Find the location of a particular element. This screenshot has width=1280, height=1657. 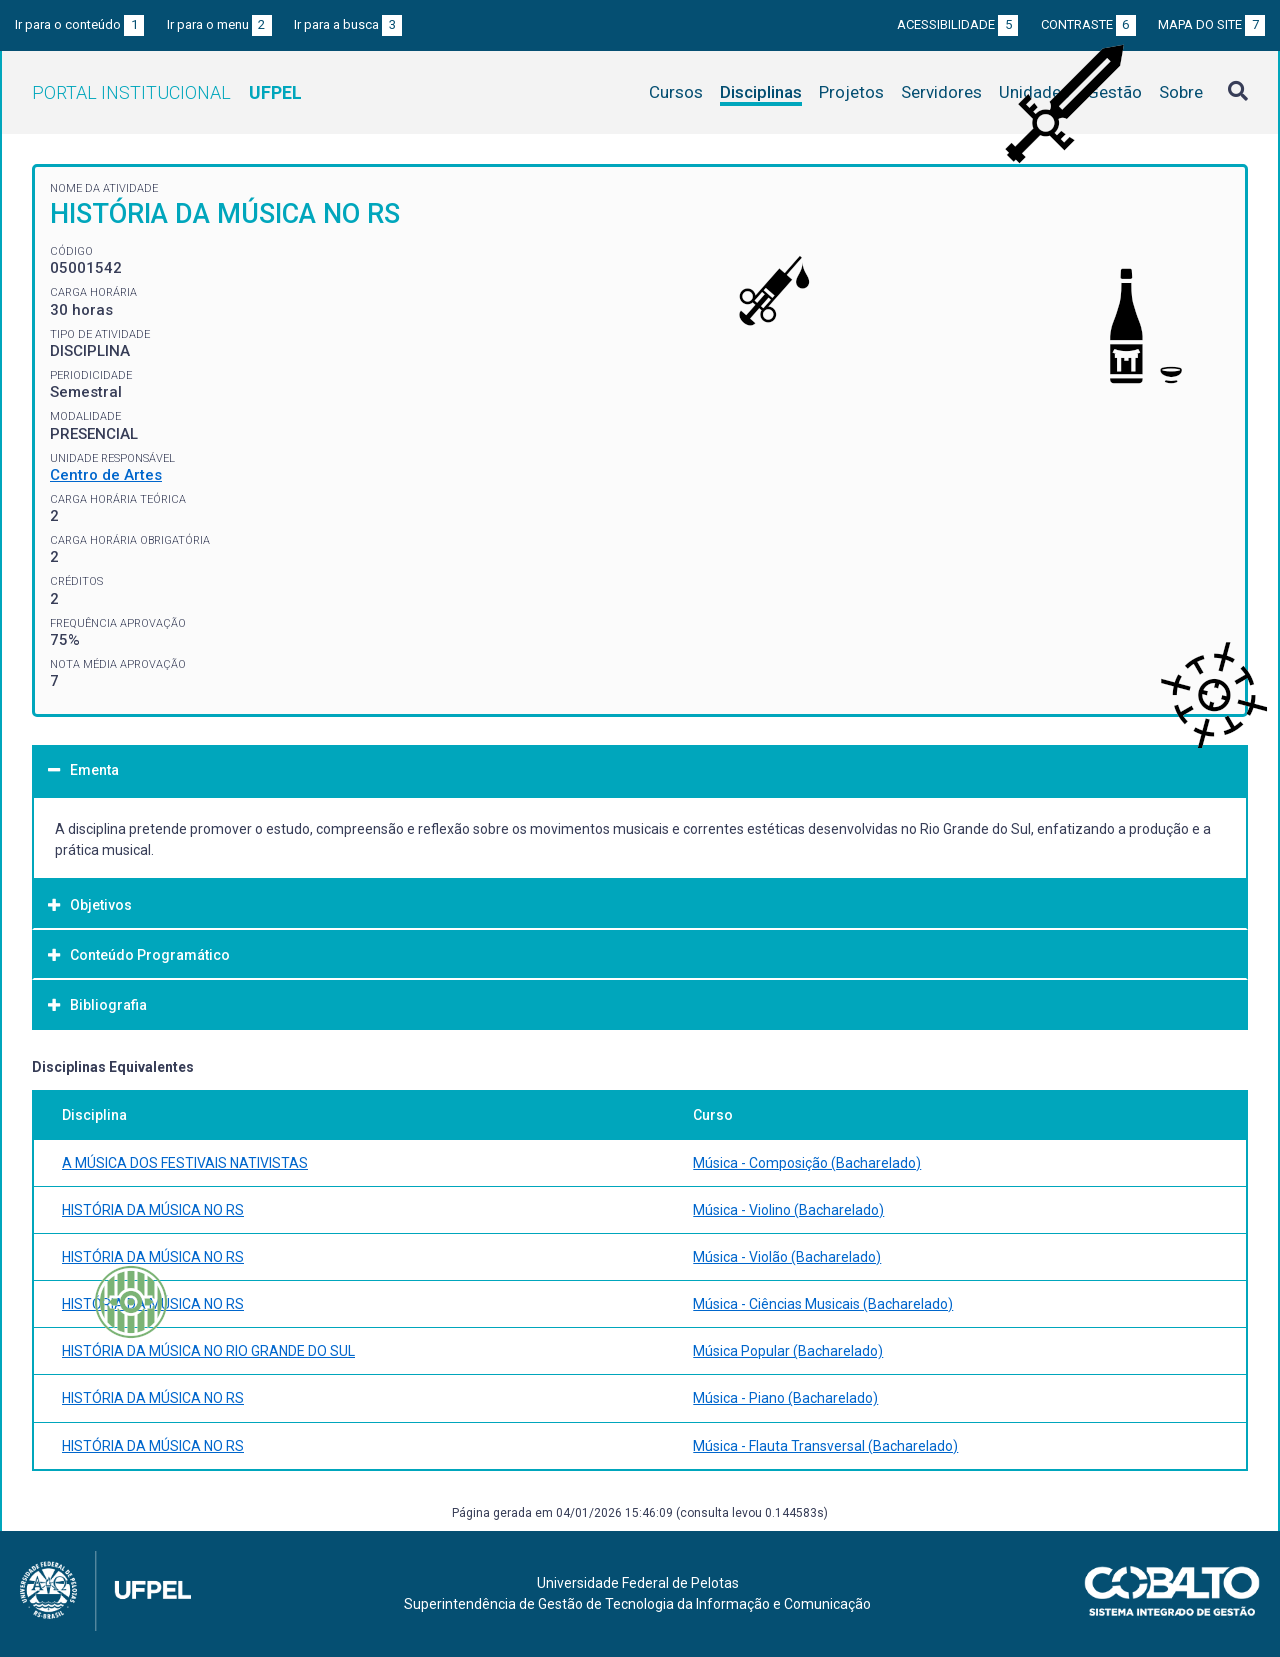

equip or select a sword weapon is located at coordinates (1064, 103).